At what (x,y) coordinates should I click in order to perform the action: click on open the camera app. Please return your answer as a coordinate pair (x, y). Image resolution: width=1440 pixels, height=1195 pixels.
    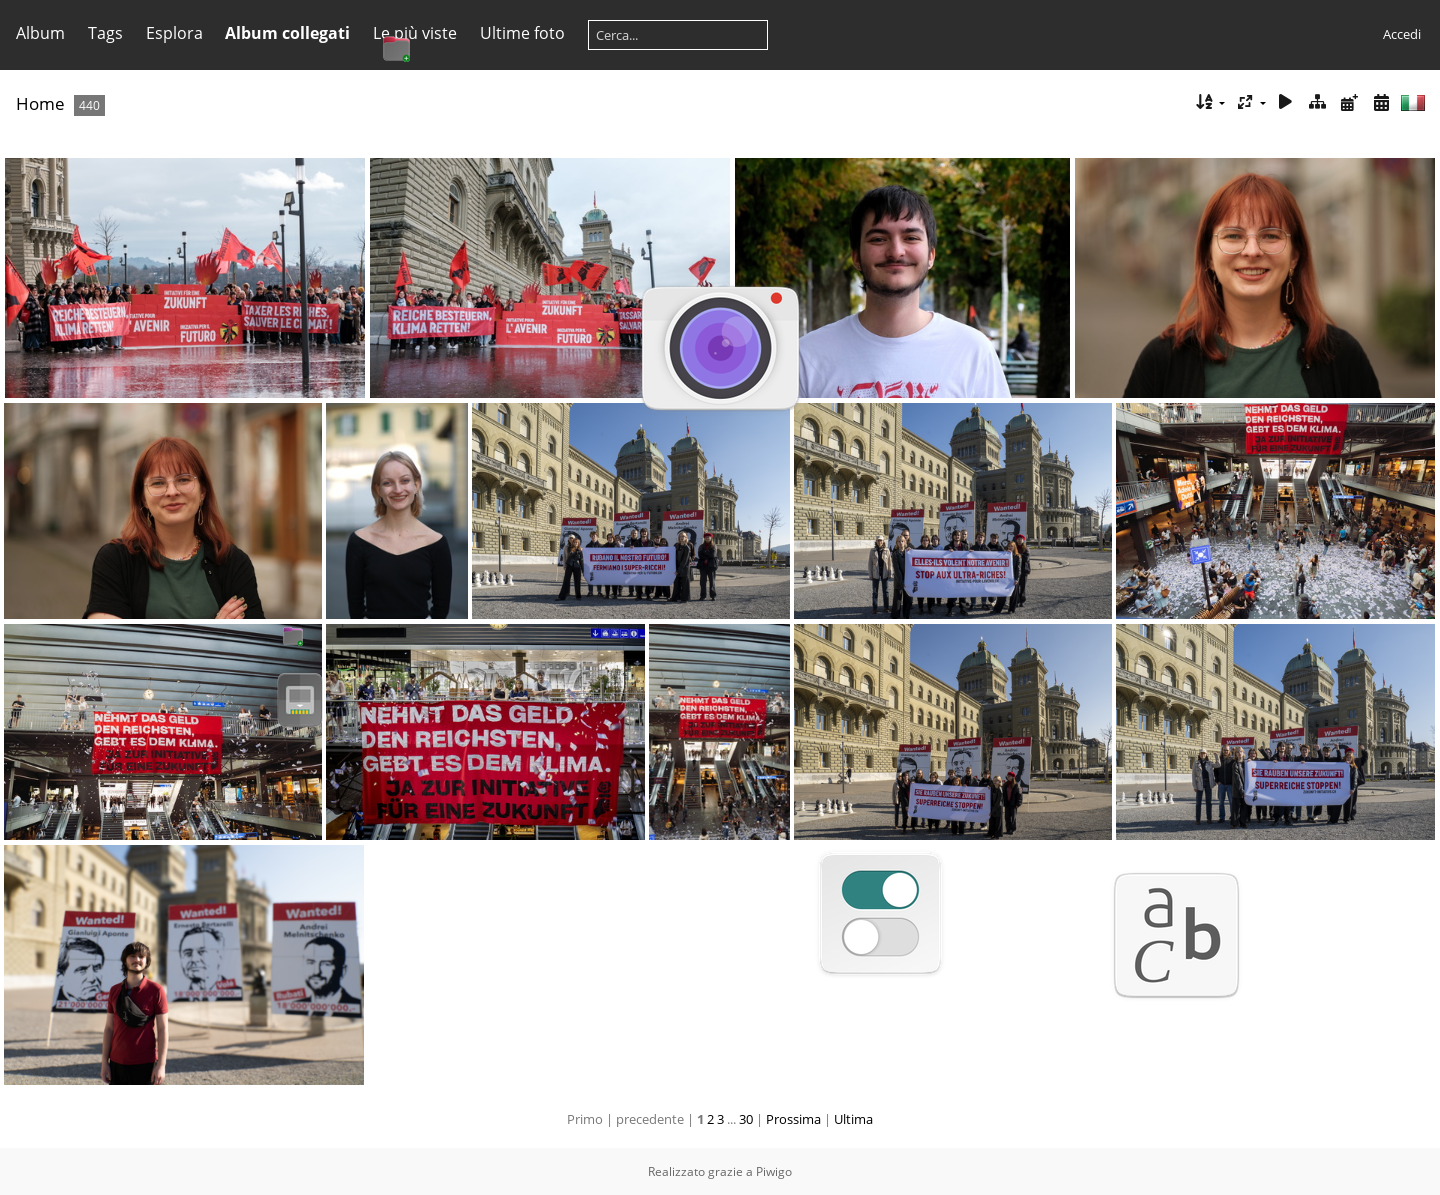
    Looking at the image, I should click on (720, 348).